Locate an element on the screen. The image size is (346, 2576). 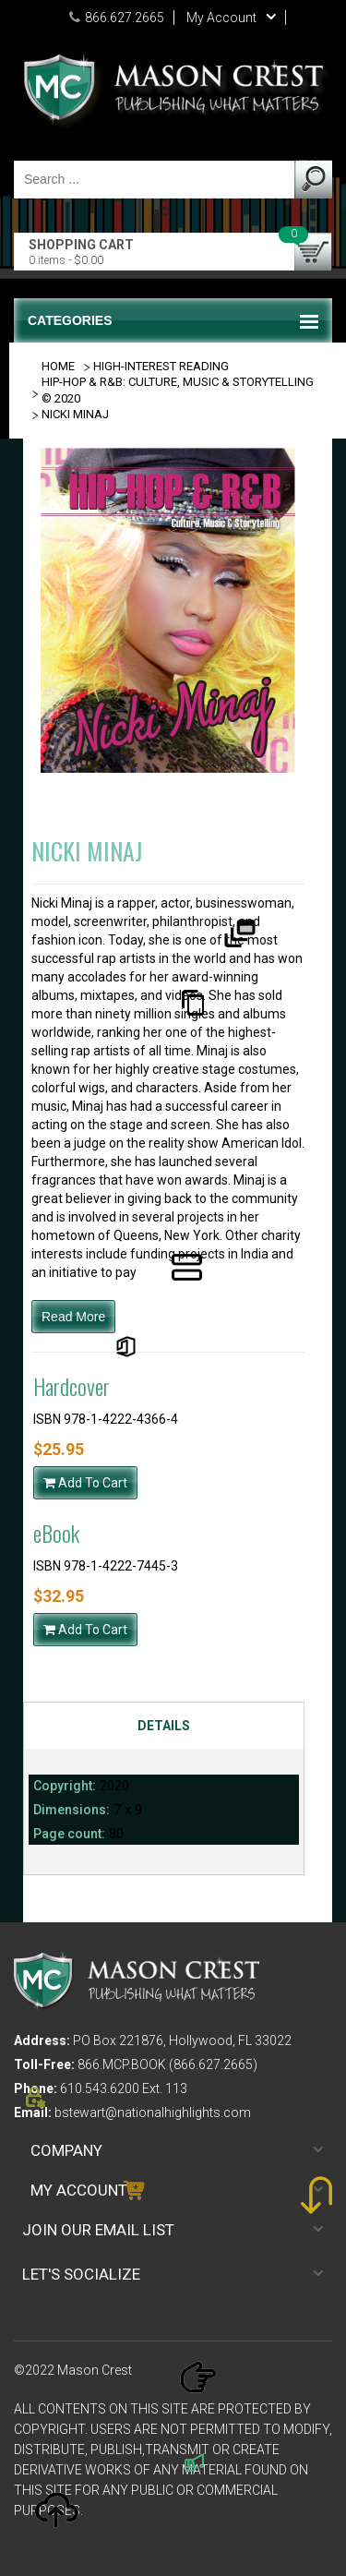
upload file to cloud storage is located at coordinates (55, 2508).